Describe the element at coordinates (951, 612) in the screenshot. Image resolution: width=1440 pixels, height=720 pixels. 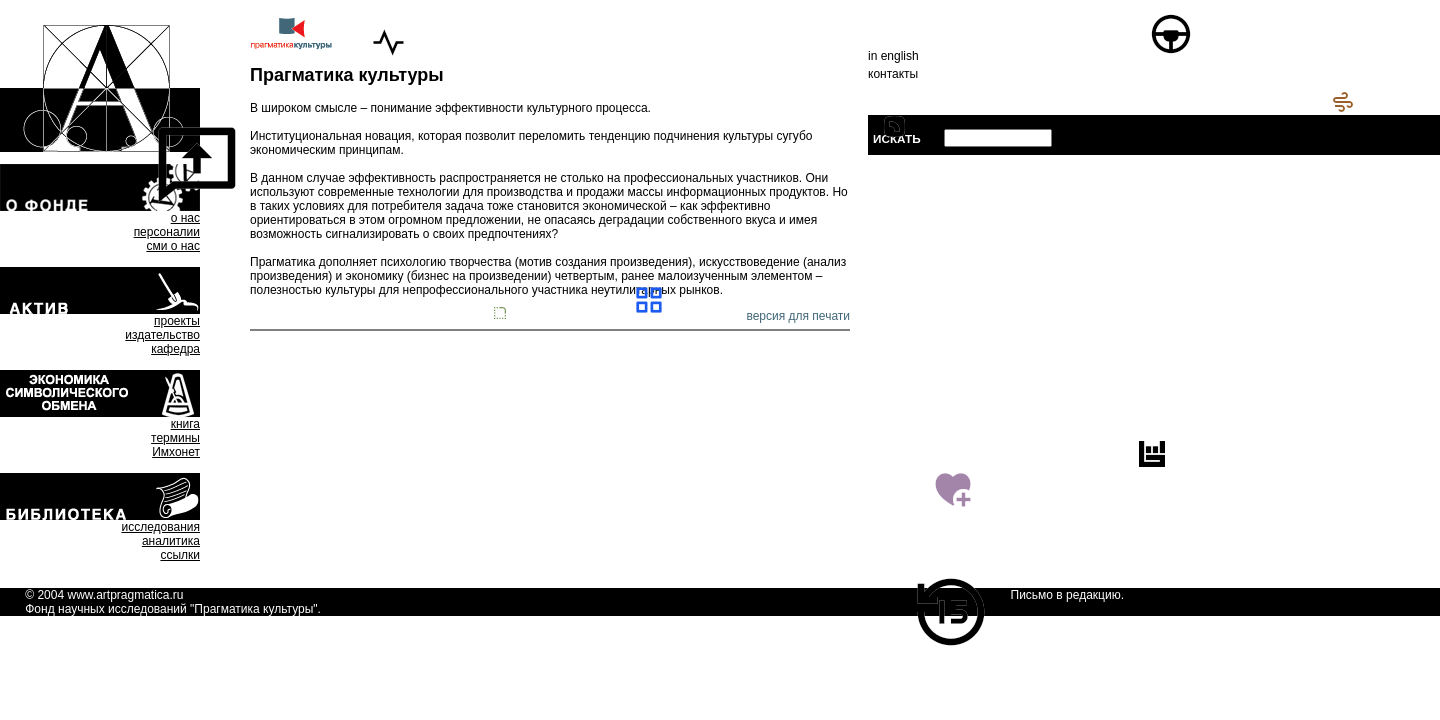
I see `rewind 15 seconds` at that location.